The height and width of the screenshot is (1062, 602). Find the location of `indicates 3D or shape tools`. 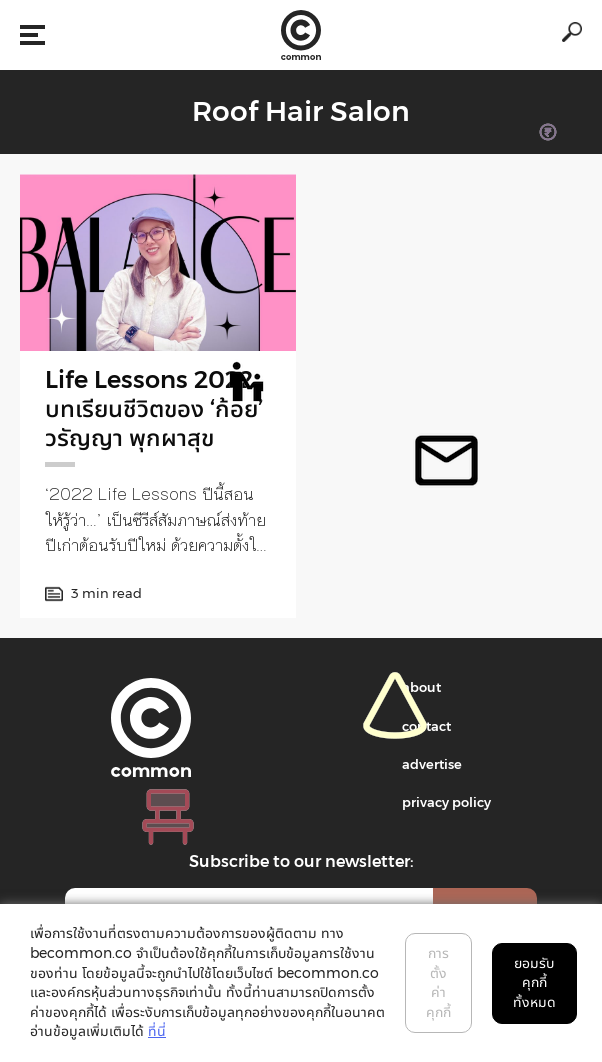

indicates 3D or shape tools is located at coordinates (395, 707).